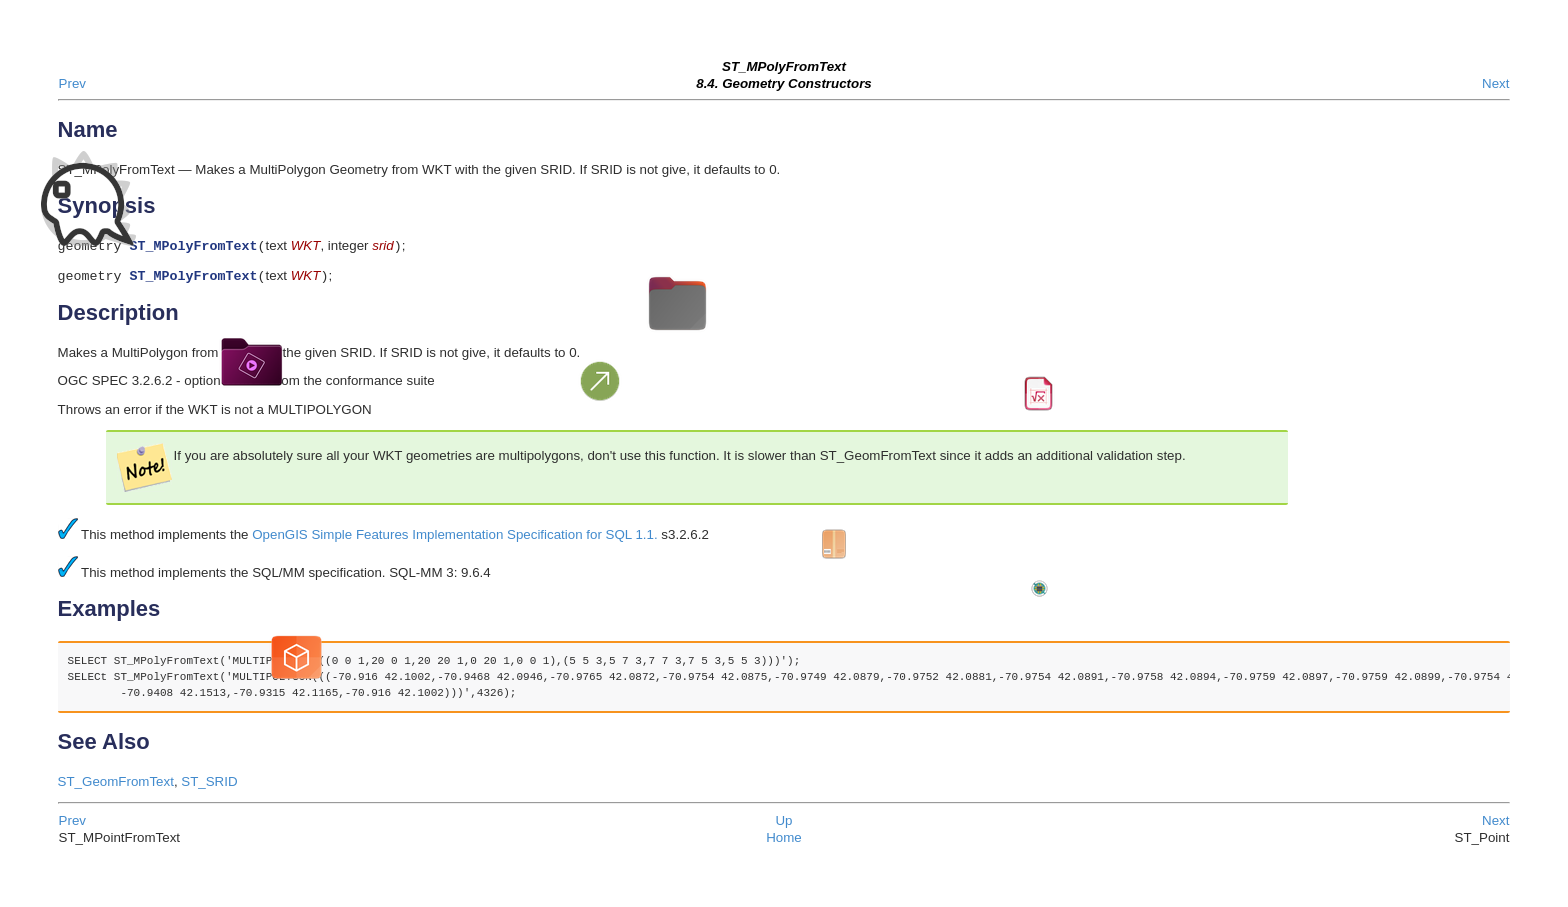  What do you see at coordinates (251, 363) in the screenshot?
I see `open adobe premiere elements project folder` at bounding box center [251, 363].